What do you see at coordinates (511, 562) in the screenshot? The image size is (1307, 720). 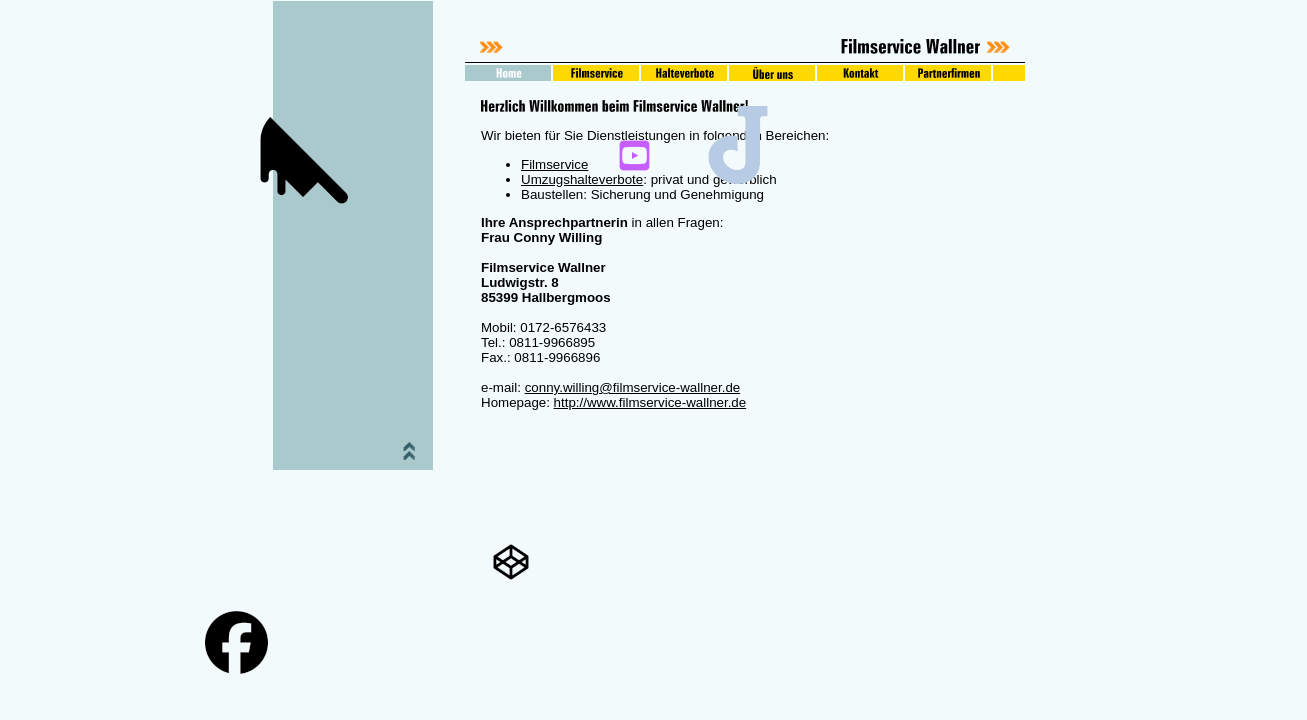 I see `codepen logo` at bounding box center [511, 562].